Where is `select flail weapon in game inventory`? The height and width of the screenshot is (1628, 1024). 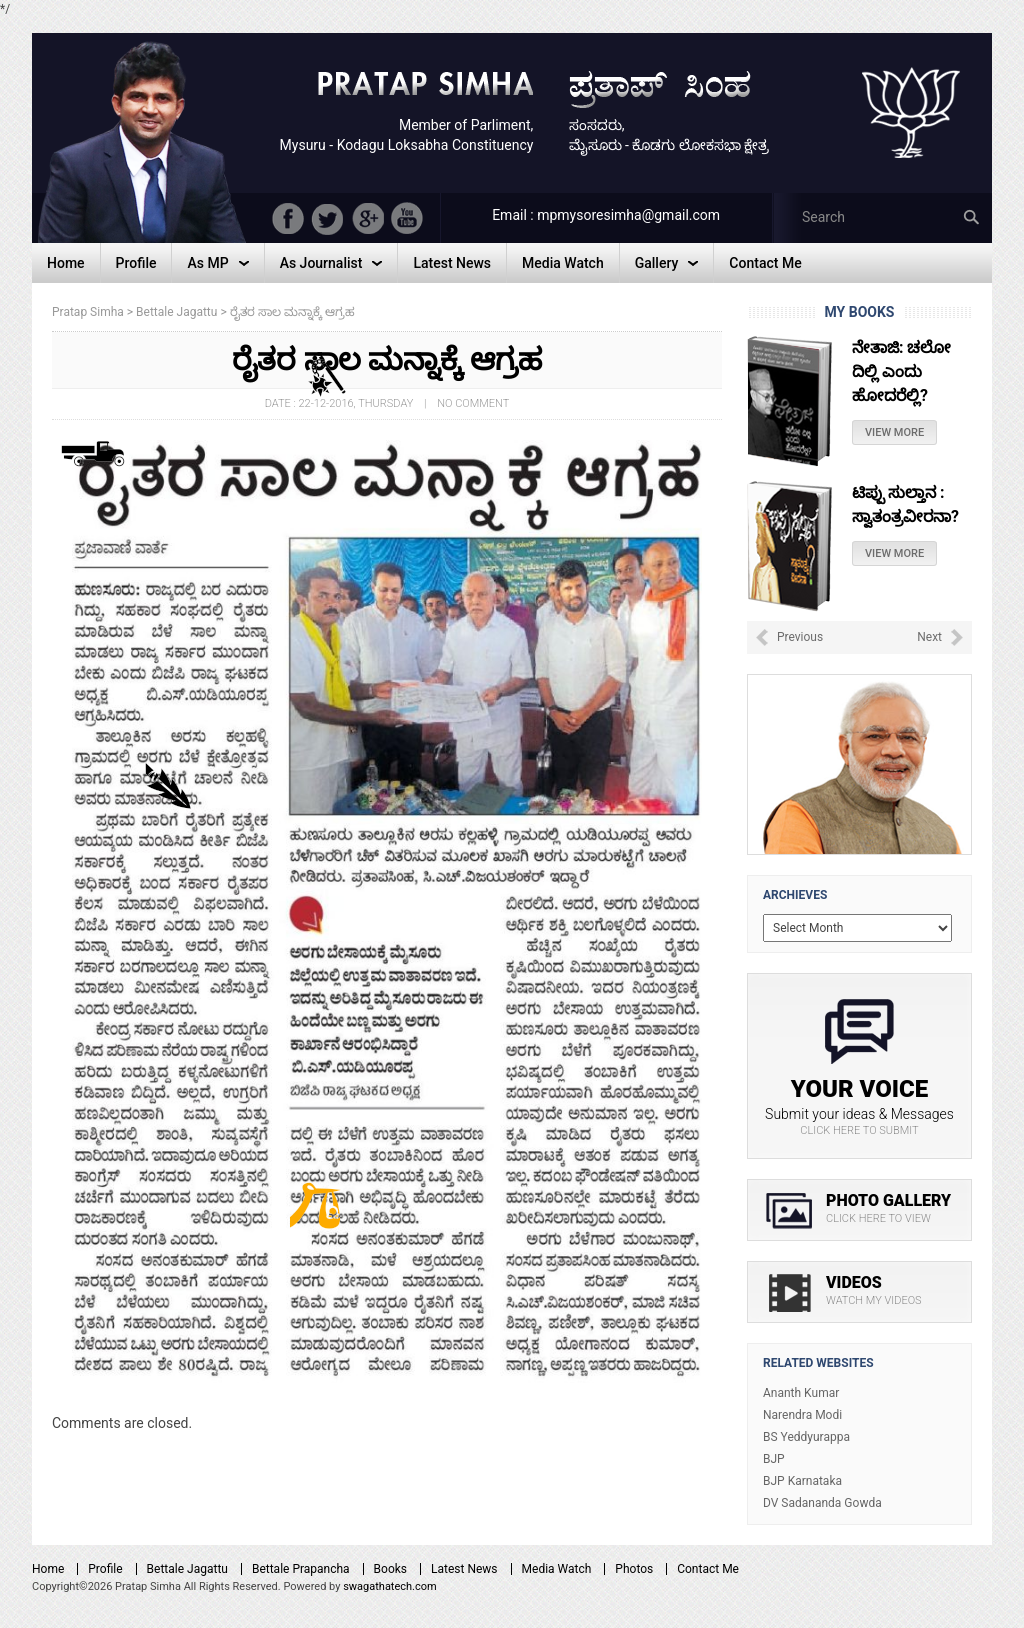
select flail weapon in game inventory is located at coordinates (327, 378).